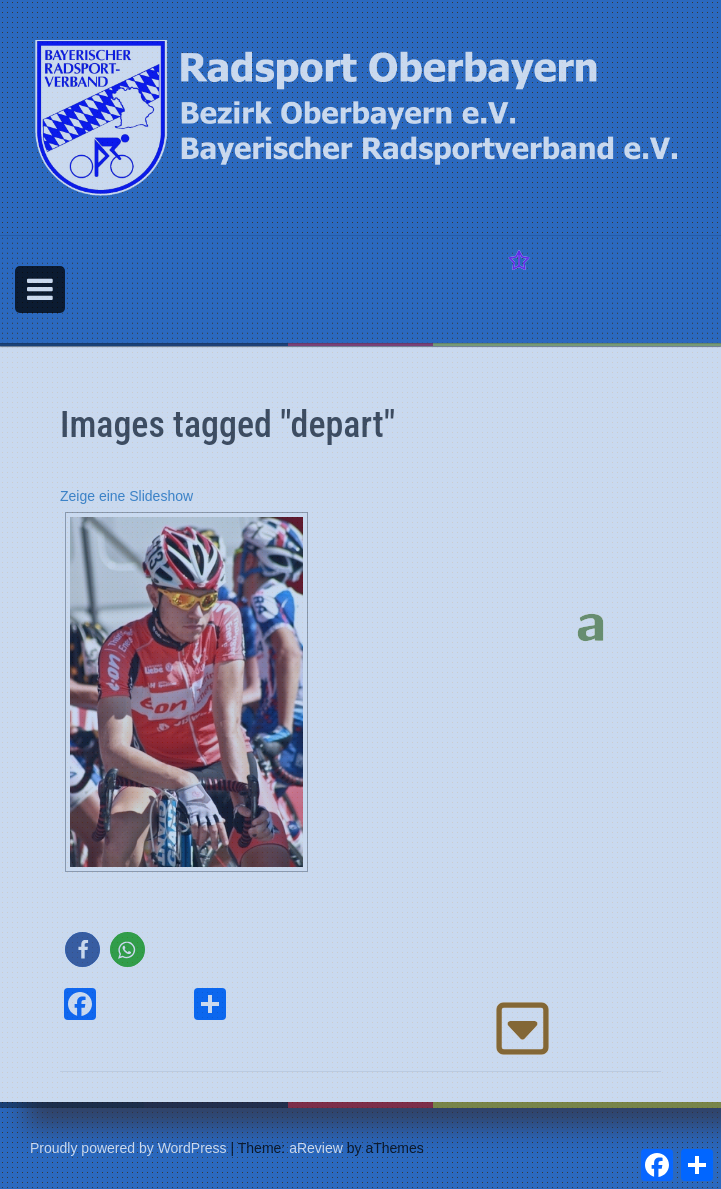  I want to click on amilia brand logo, so click(590, 627).